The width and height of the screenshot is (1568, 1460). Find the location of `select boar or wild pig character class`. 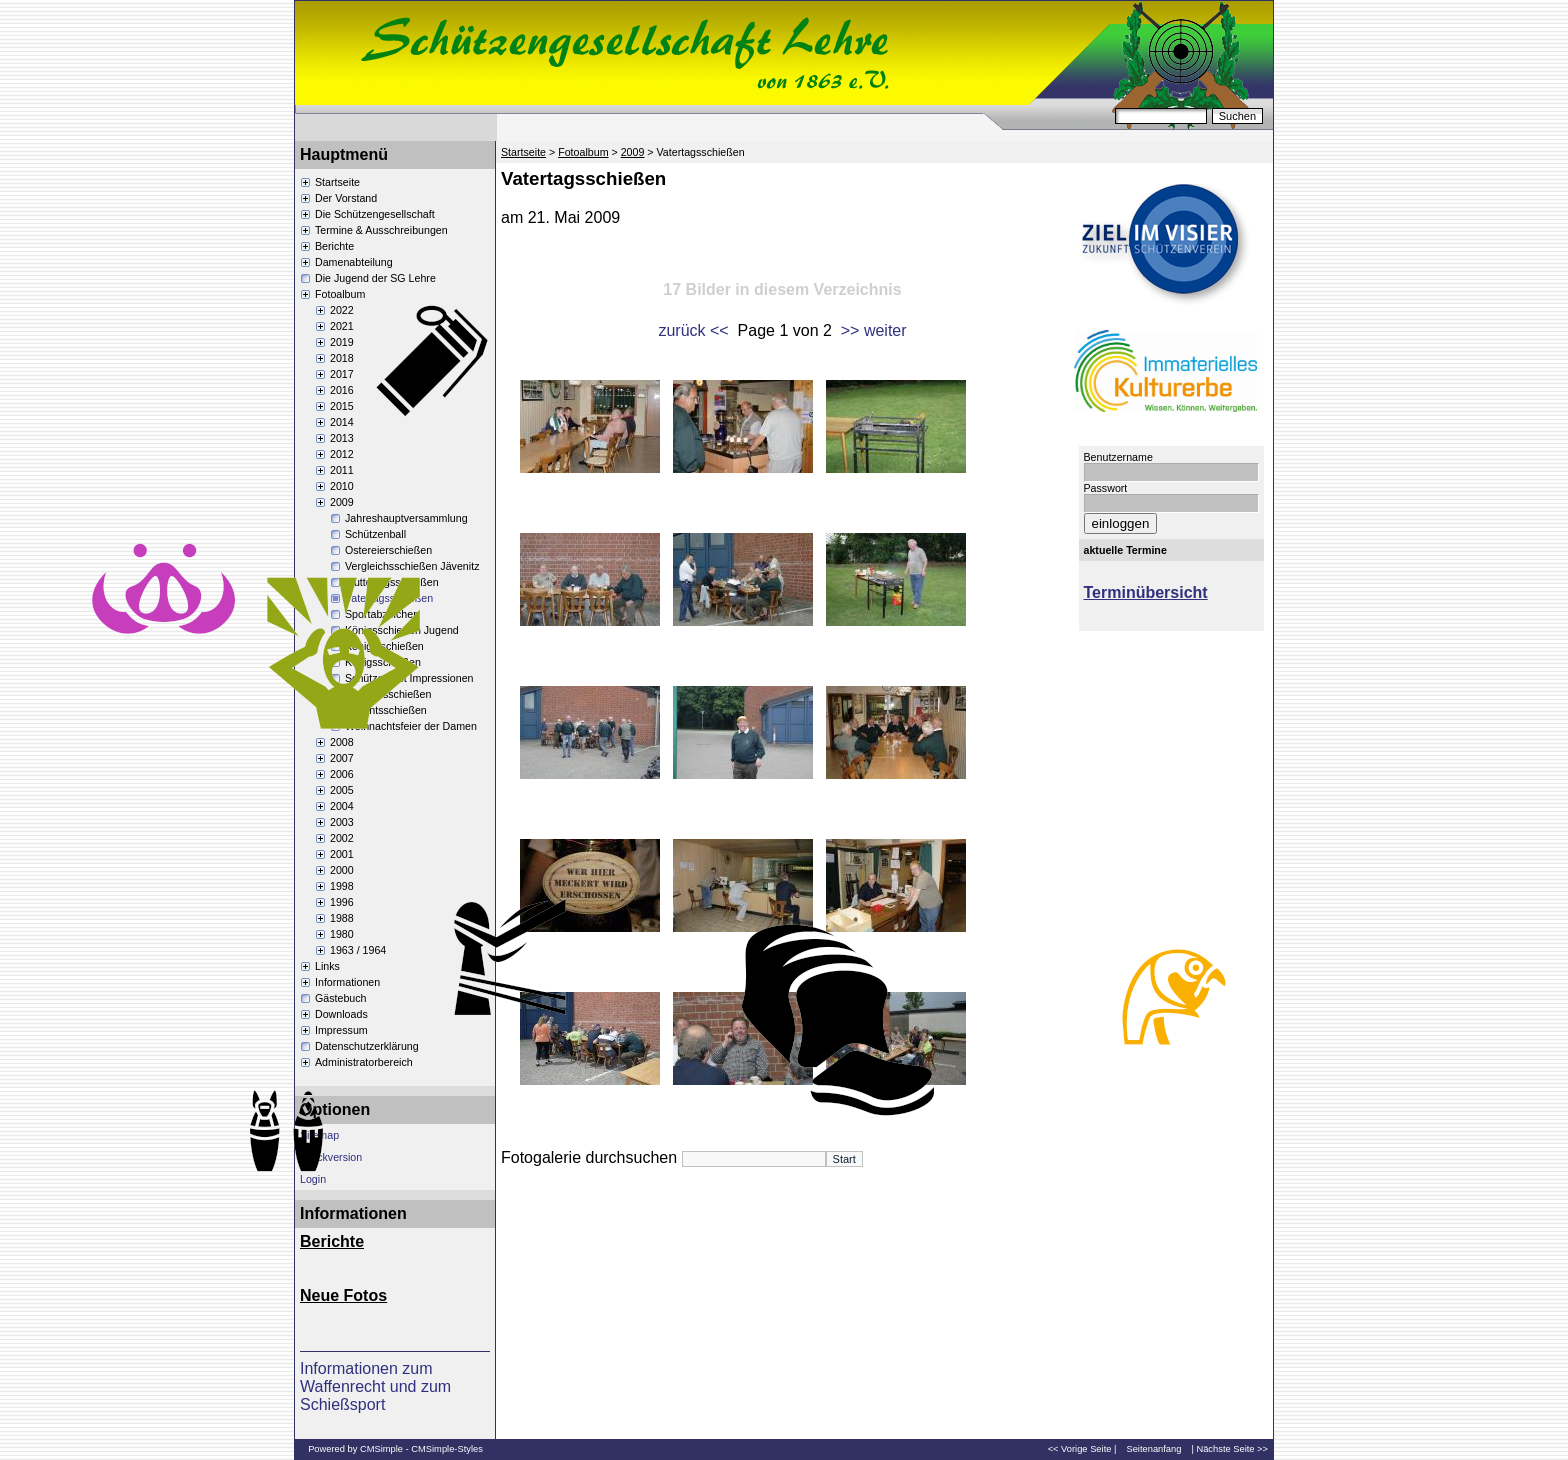

select boar or wild pig character class is located at coordinates (163, 584).